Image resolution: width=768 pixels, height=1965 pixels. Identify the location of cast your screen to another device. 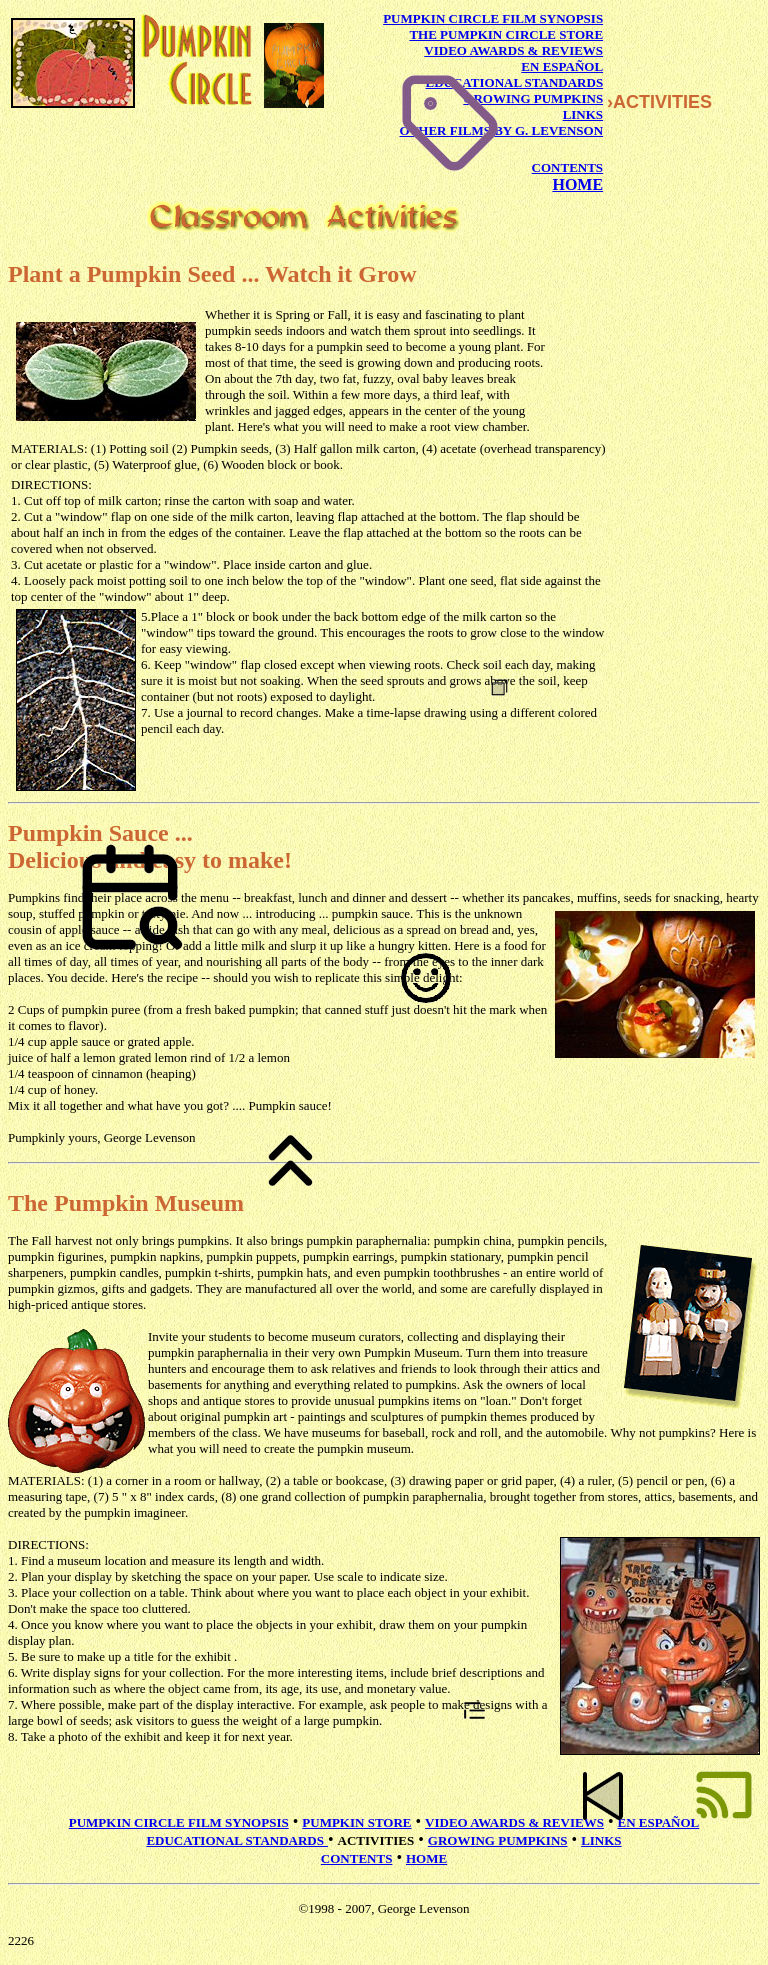
(724, 1795).